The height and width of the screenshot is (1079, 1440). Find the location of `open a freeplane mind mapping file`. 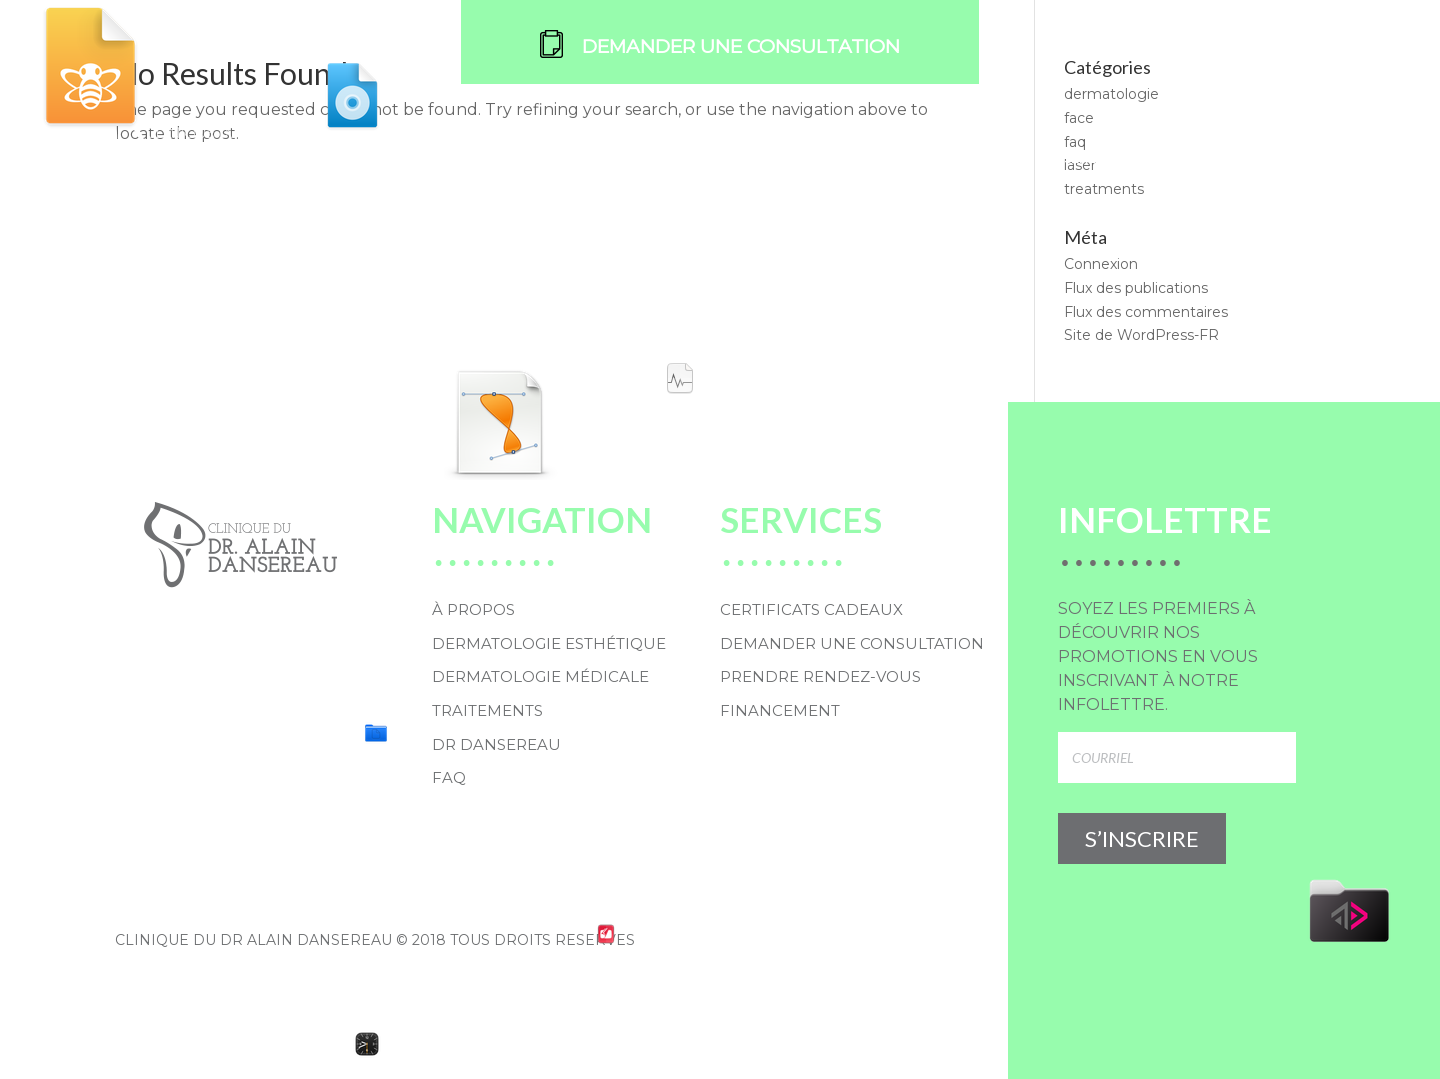

open a freeplane mind mapping file is located at coordinates (90, 65).